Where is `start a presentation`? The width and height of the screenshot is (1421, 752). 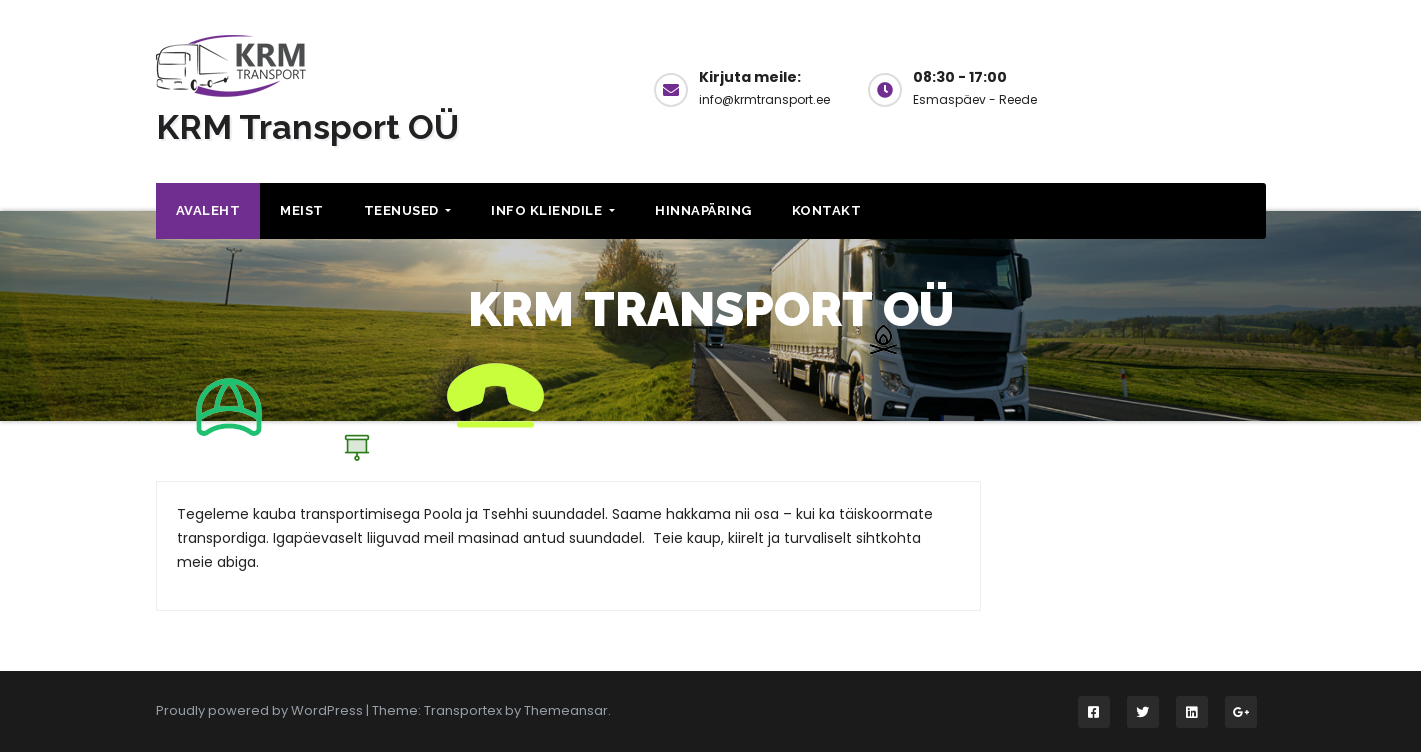
start a presentation is located at coordinates (357, 446).